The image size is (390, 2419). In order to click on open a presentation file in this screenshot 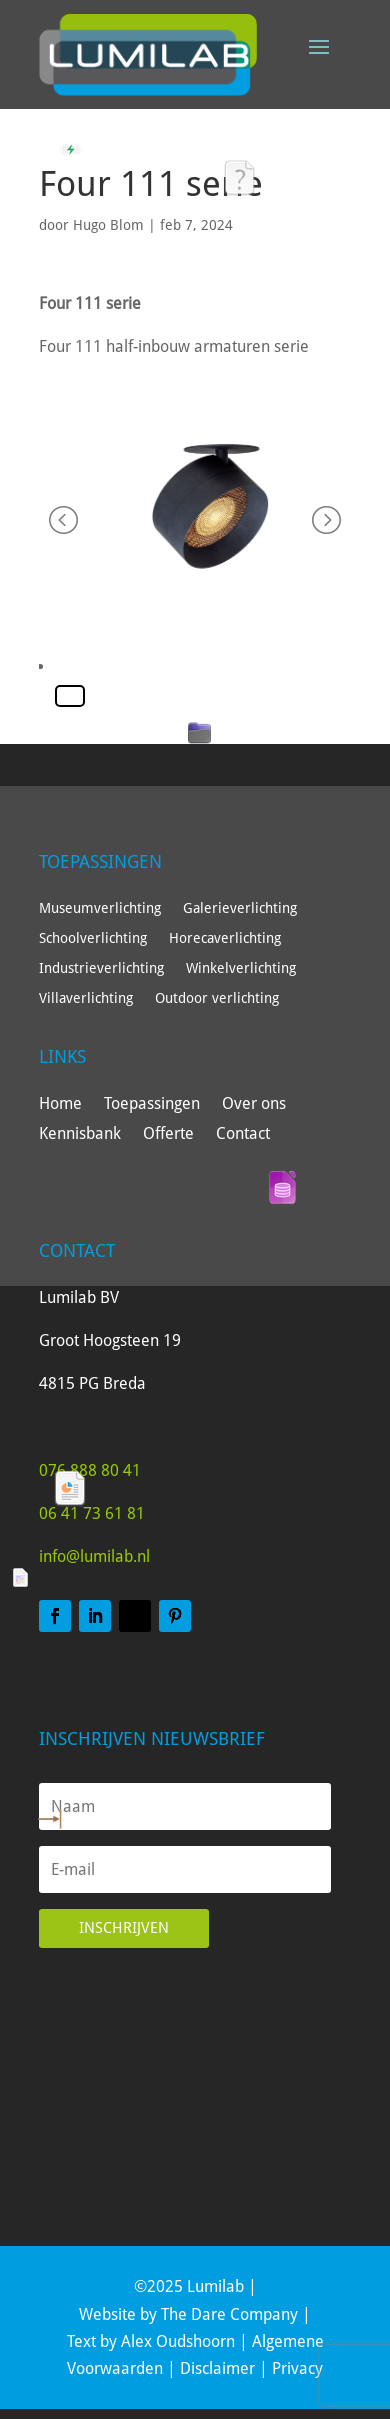, I will do `click(70, 1488)`.